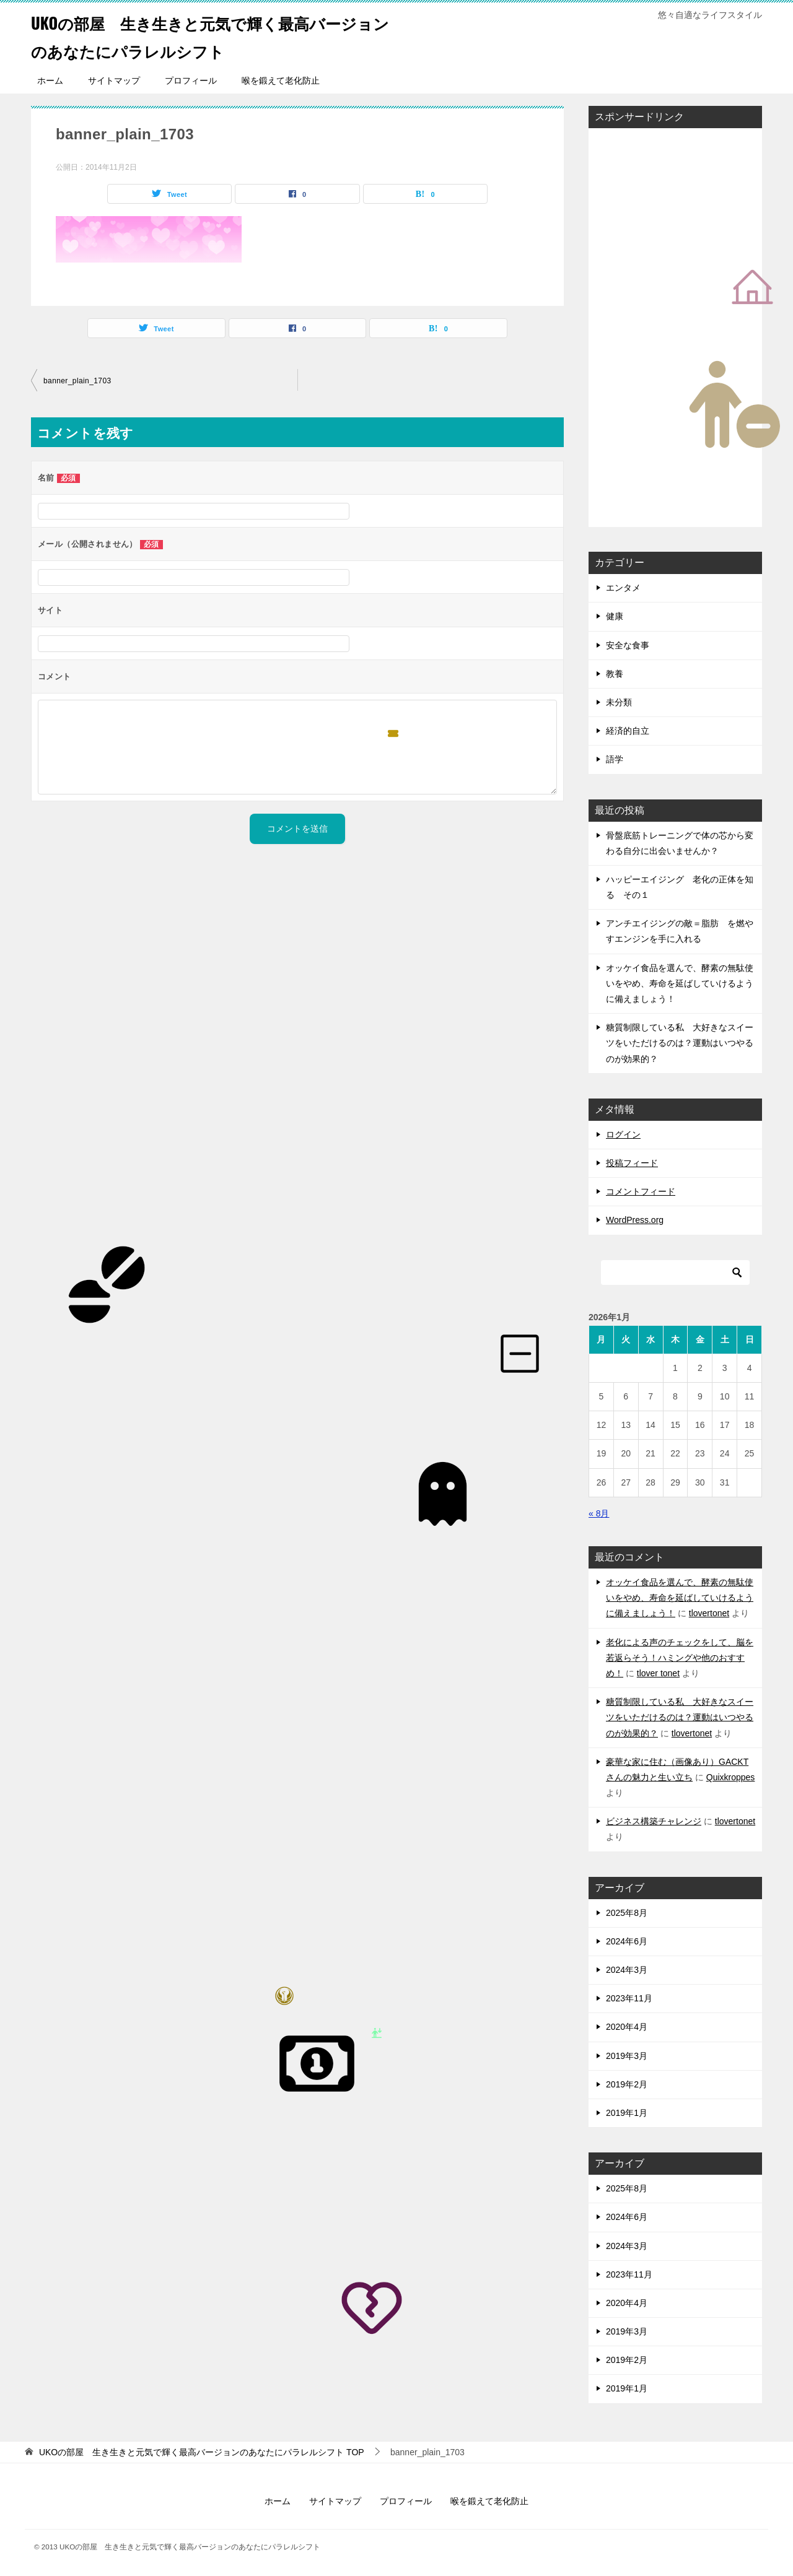  I want to click on remove a person from a group or list, so click(732, 404).